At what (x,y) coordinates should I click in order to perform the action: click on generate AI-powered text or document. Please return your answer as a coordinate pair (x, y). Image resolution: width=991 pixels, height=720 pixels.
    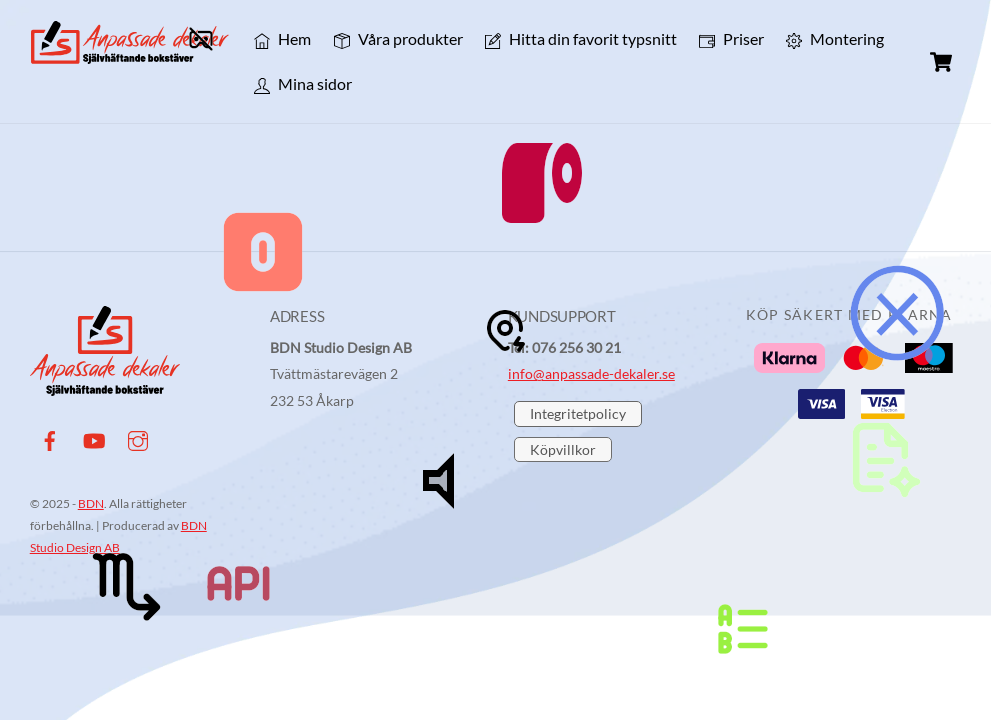
    Looking at the image, I should click on (880, 457).